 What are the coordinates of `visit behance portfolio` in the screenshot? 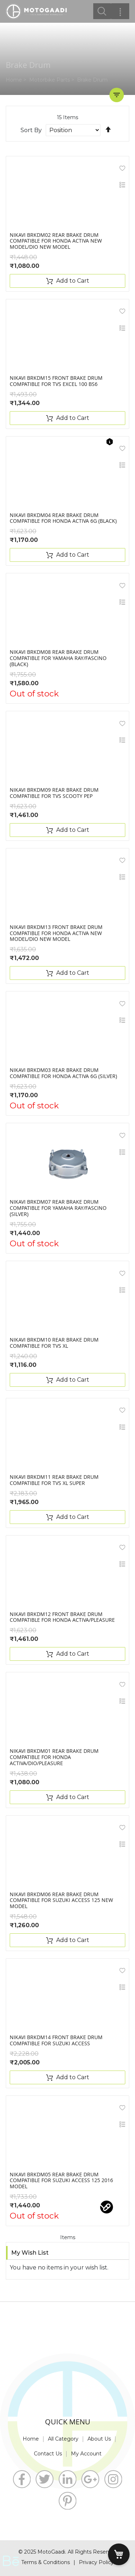 It's located at (10, 2561).